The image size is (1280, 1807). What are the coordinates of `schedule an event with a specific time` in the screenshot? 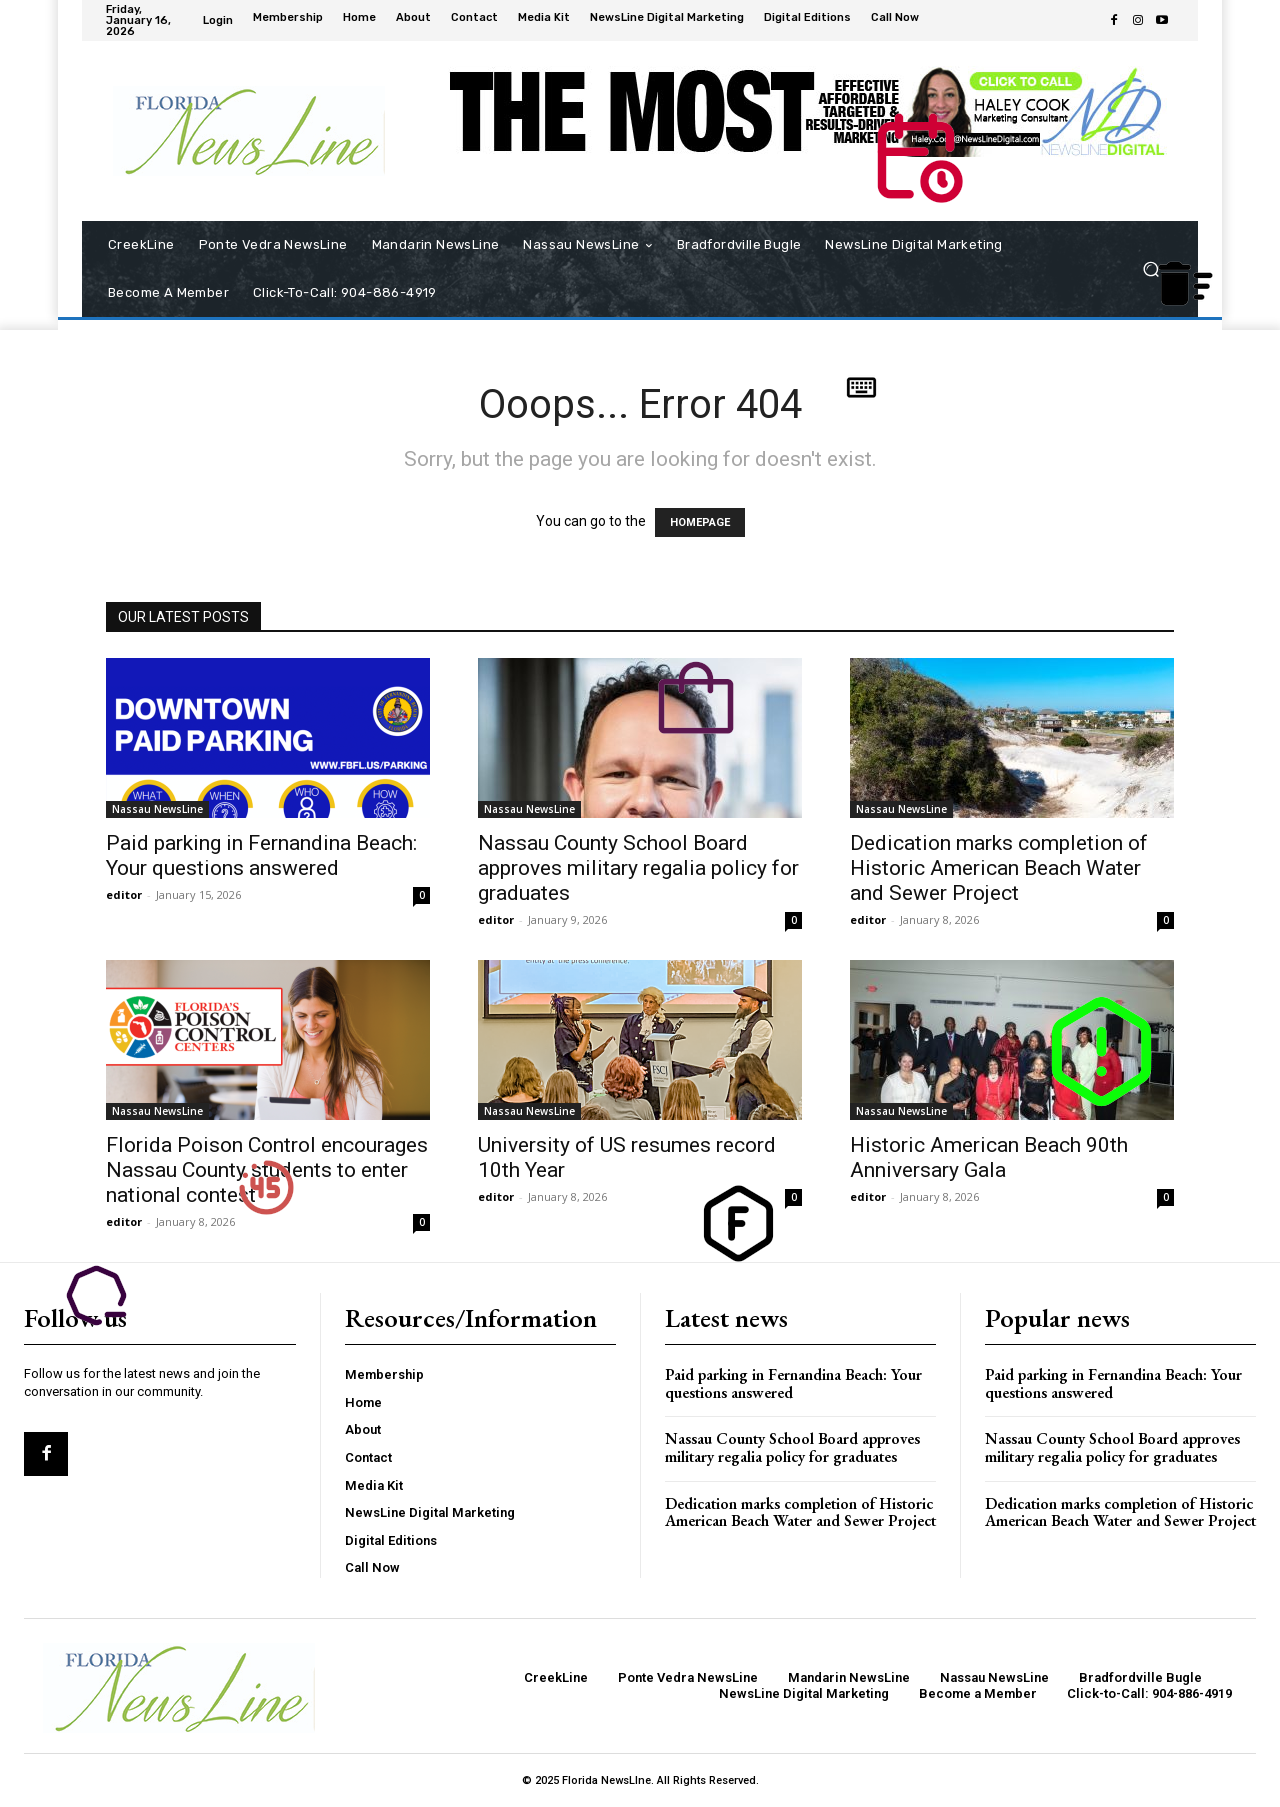 It's located at (916, 156).